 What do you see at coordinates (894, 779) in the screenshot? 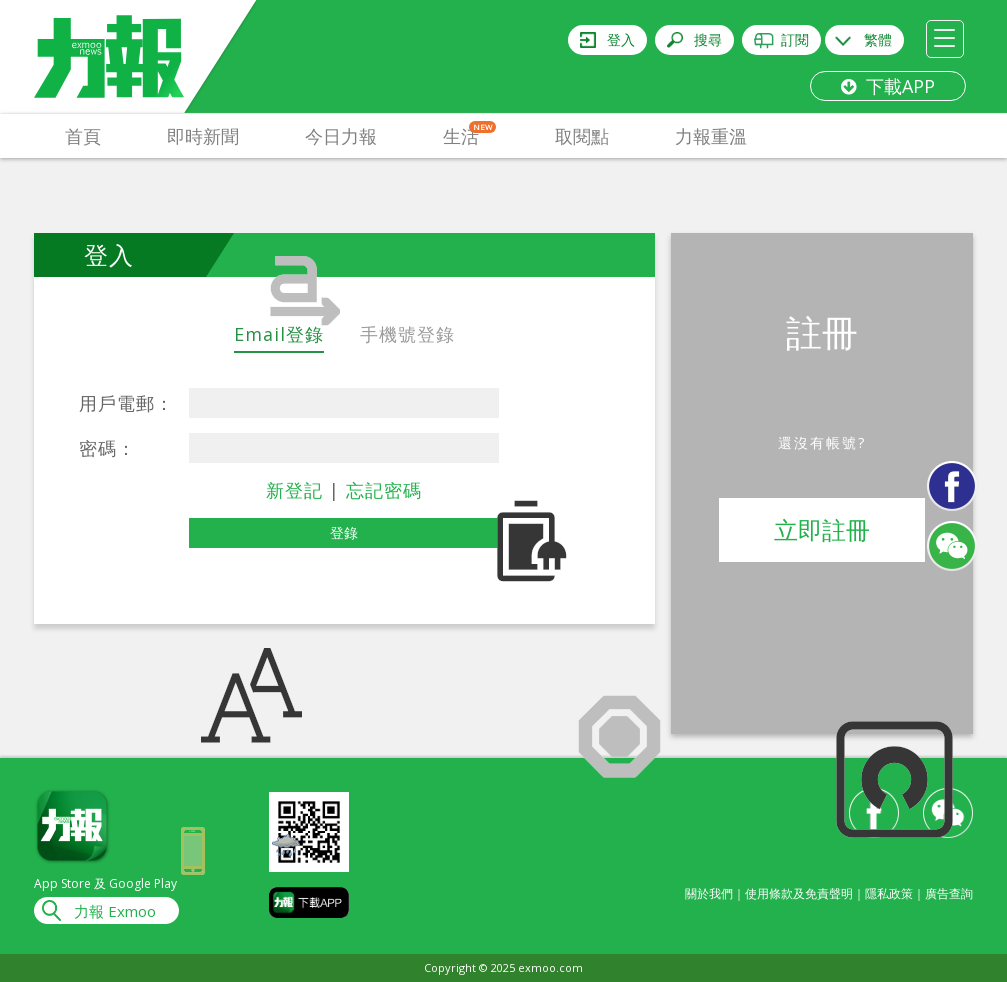
I see `open déjà dup backup utility` at bounding box center [894, 779].